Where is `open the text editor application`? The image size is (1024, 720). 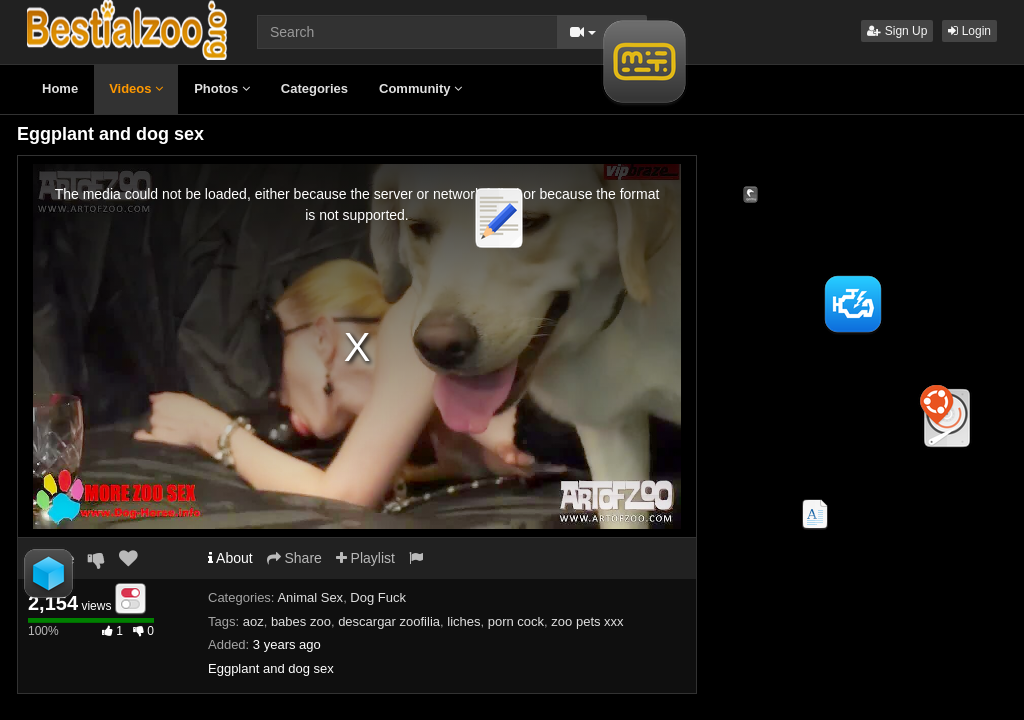
open the text editor application is located at coordinates (499, 218).